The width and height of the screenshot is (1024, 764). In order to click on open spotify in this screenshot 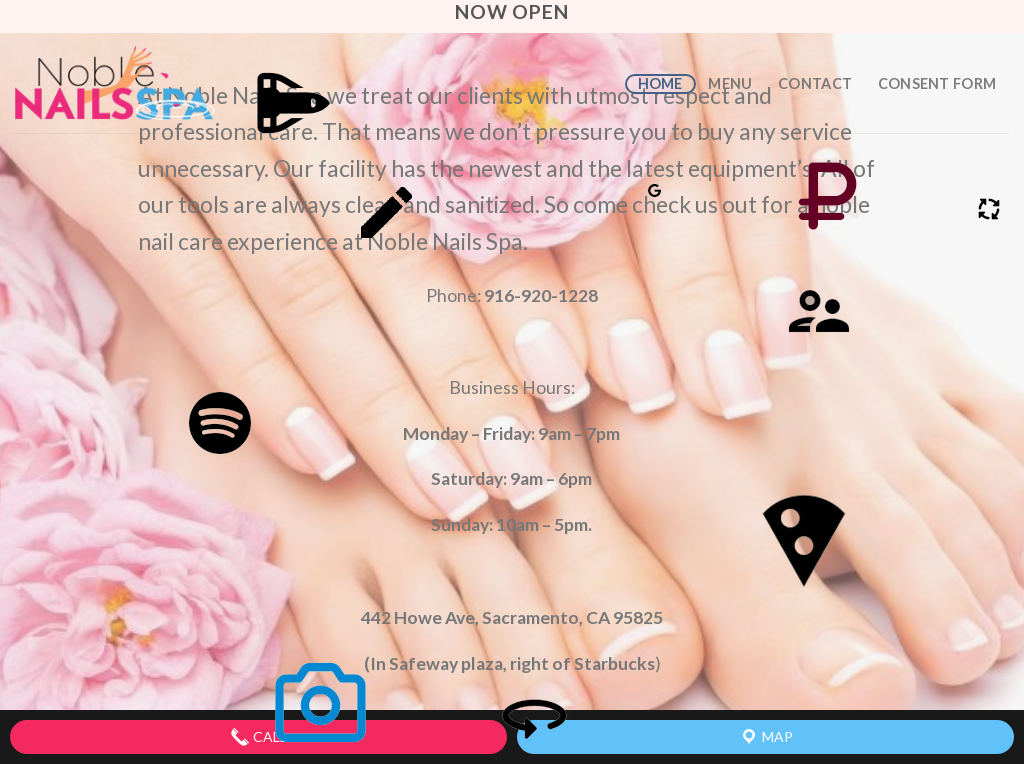, I will do `click(220, 423)`.